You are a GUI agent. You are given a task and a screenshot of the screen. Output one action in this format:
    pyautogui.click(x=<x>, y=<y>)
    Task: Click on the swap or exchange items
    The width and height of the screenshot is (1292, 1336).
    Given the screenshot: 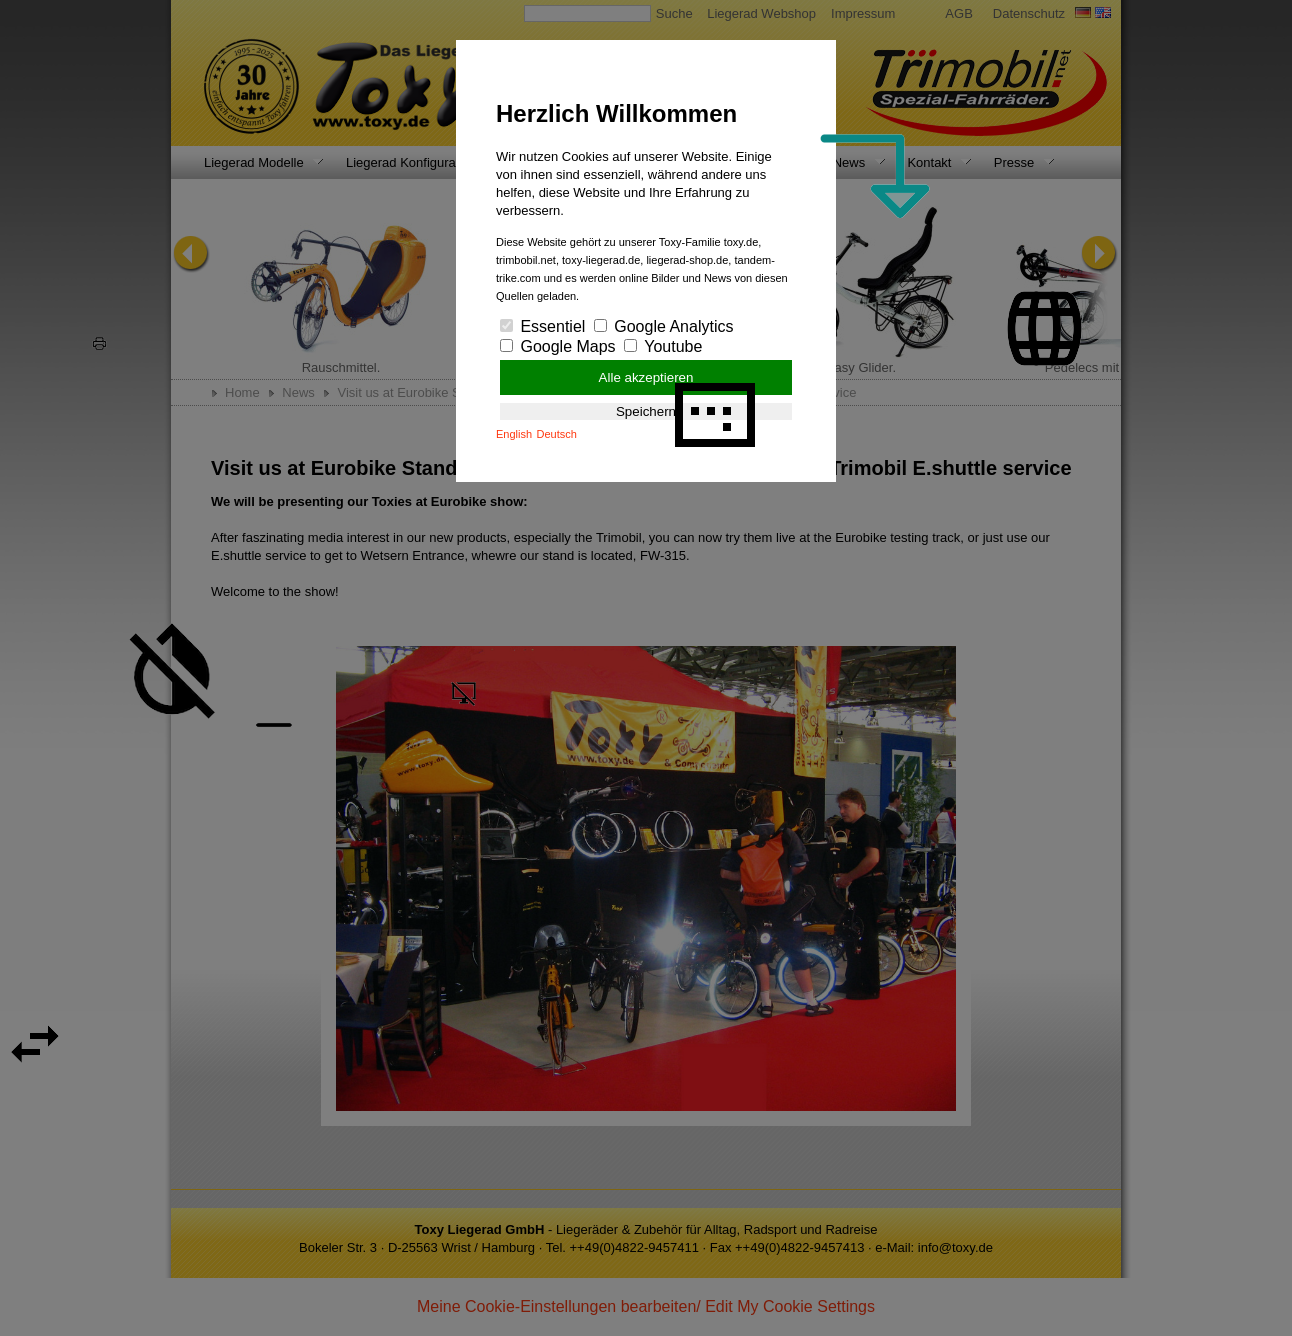 What is the action you would take?
    pyautogui.click(x=35, y=1044)
    